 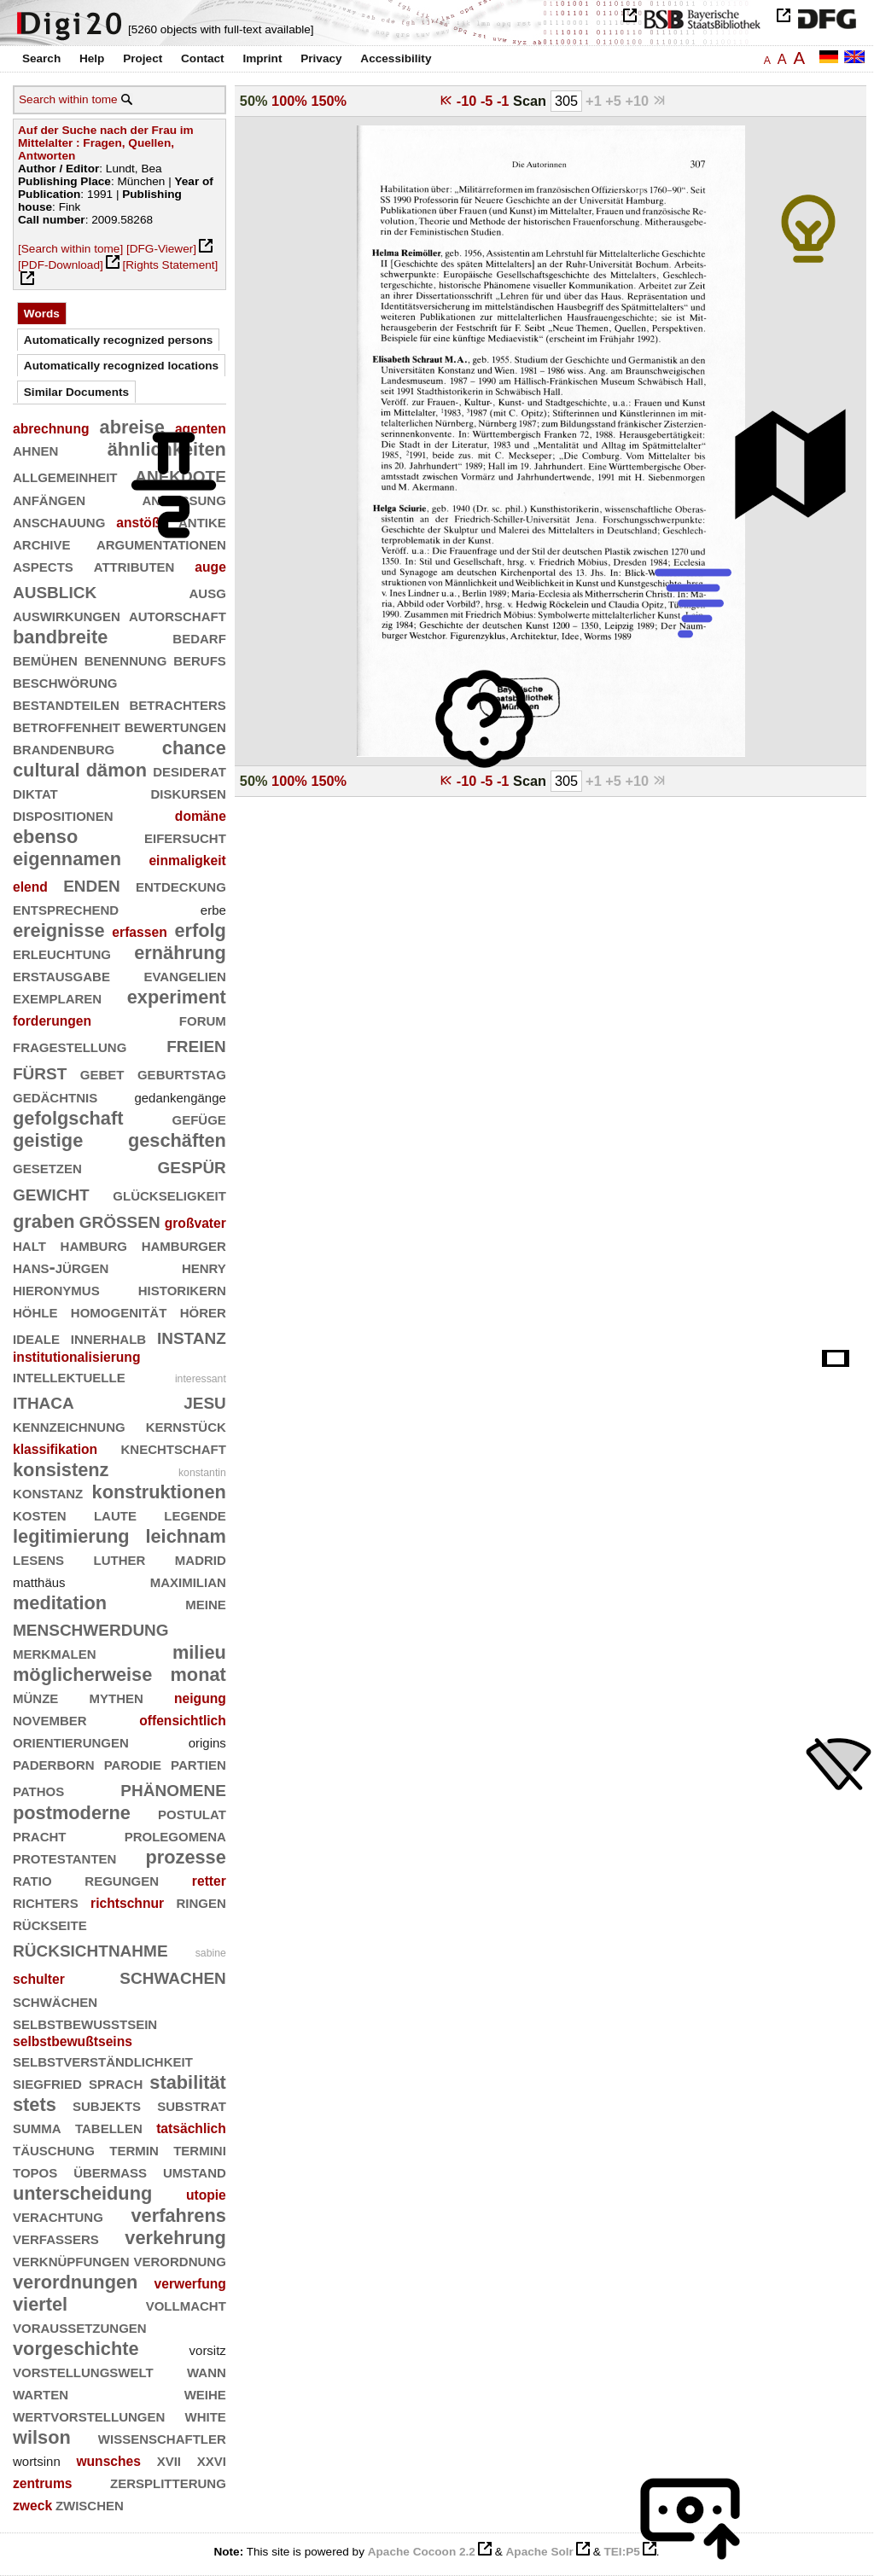 I want to click on access tips or helpful suggestions, so click(x=808, y=229).